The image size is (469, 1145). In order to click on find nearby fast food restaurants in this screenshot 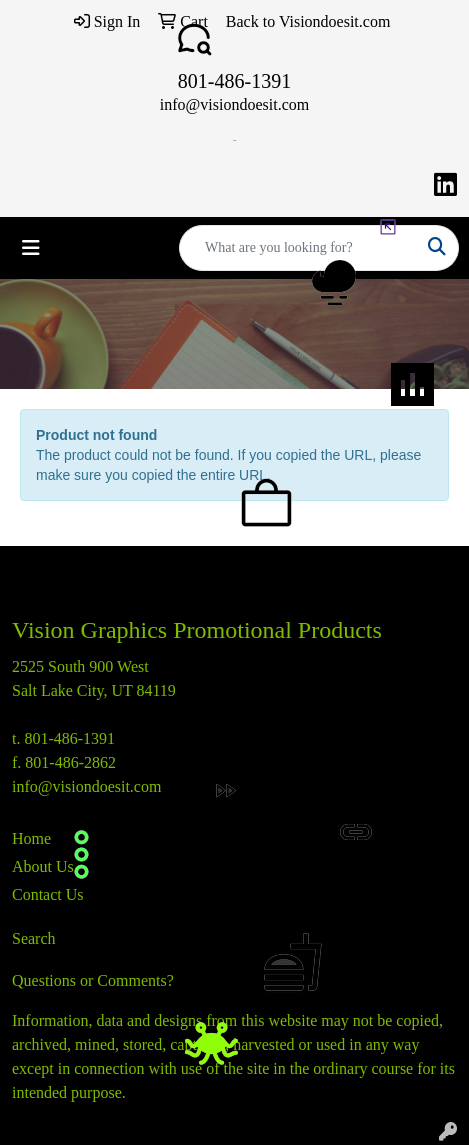, I will do `click(293, 962)`.